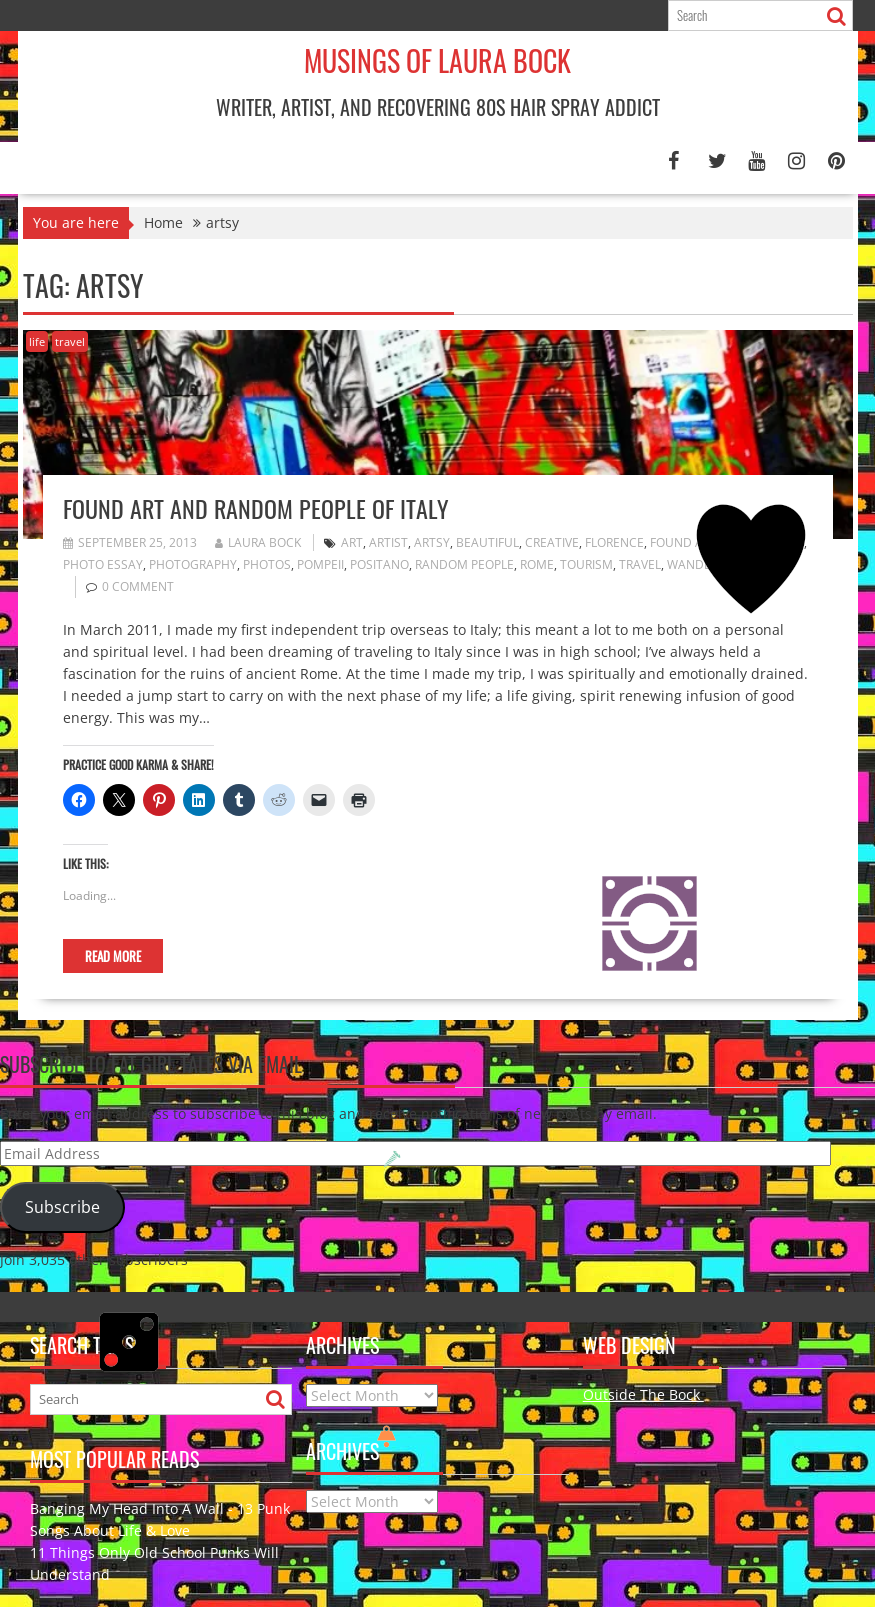  What do you see at coordinates (649, 923) in the screenshot?
I see `center or focus on a target` at bounding box center [649, 923].